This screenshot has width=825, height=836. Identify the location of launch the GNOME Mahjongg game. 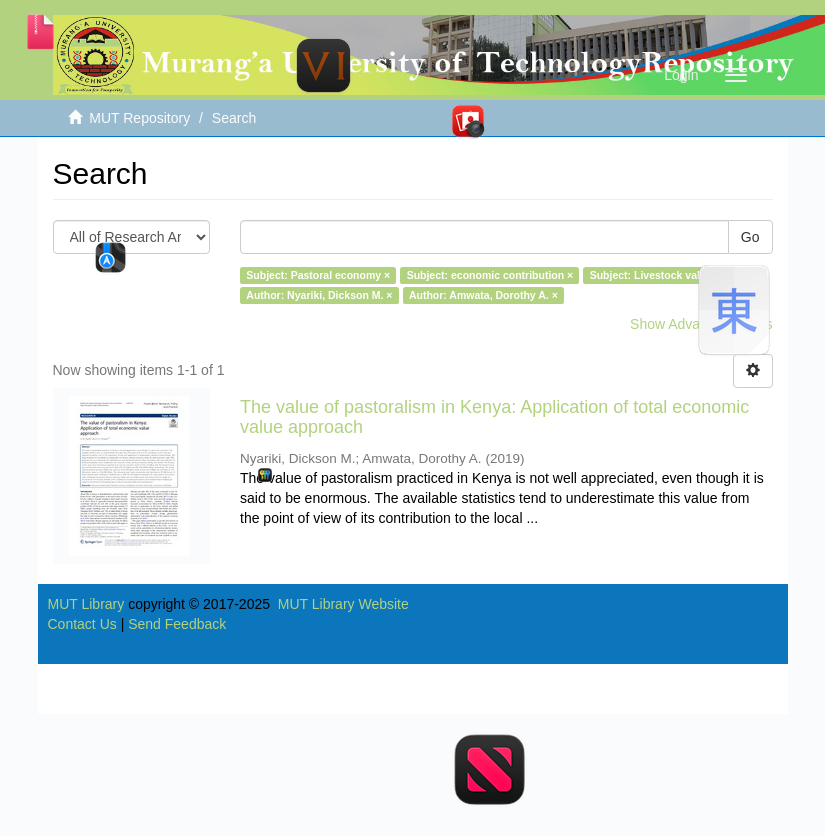
(734, 310).